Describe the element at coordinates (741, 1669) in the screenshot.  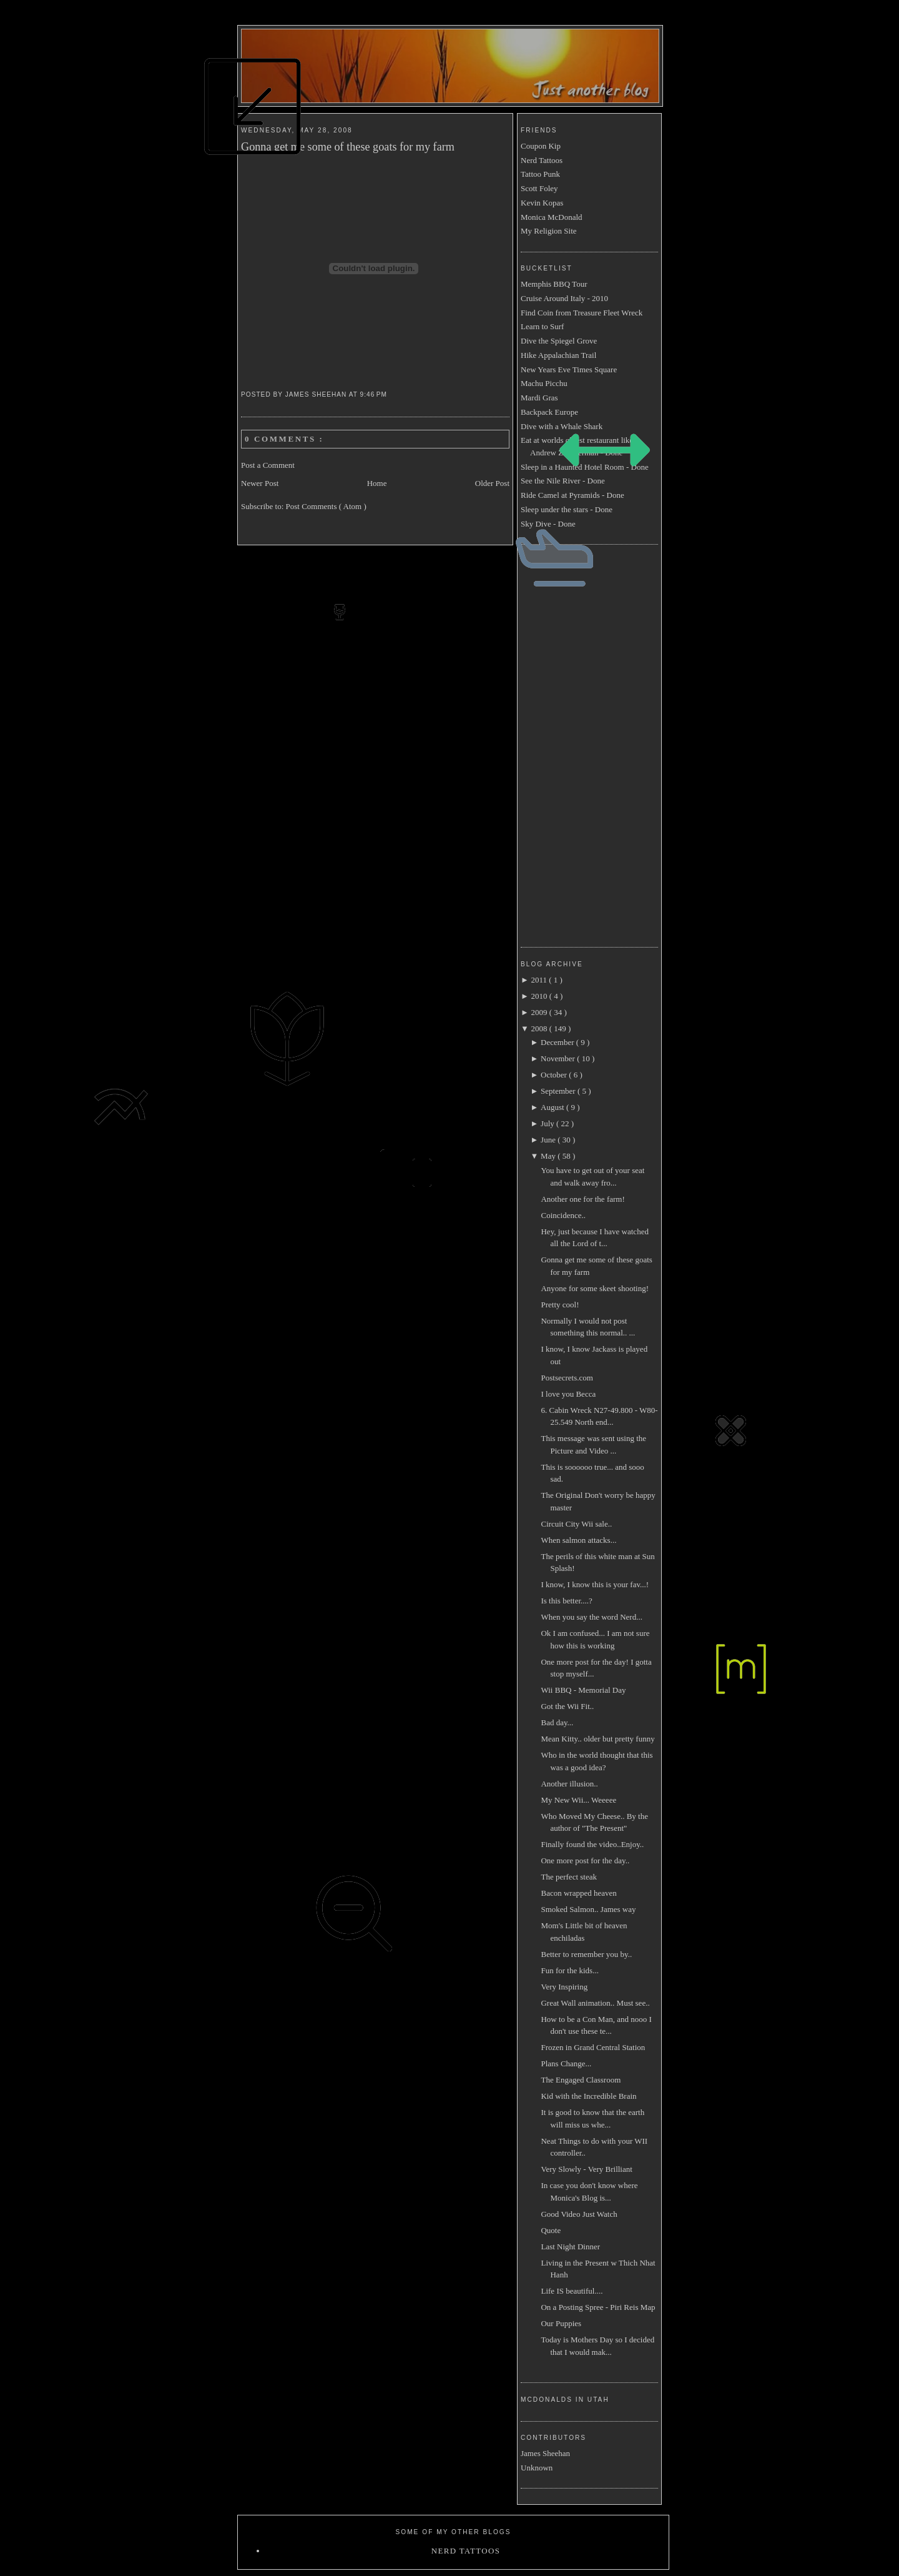
I see `link to Matrix messaging platform` at that location.